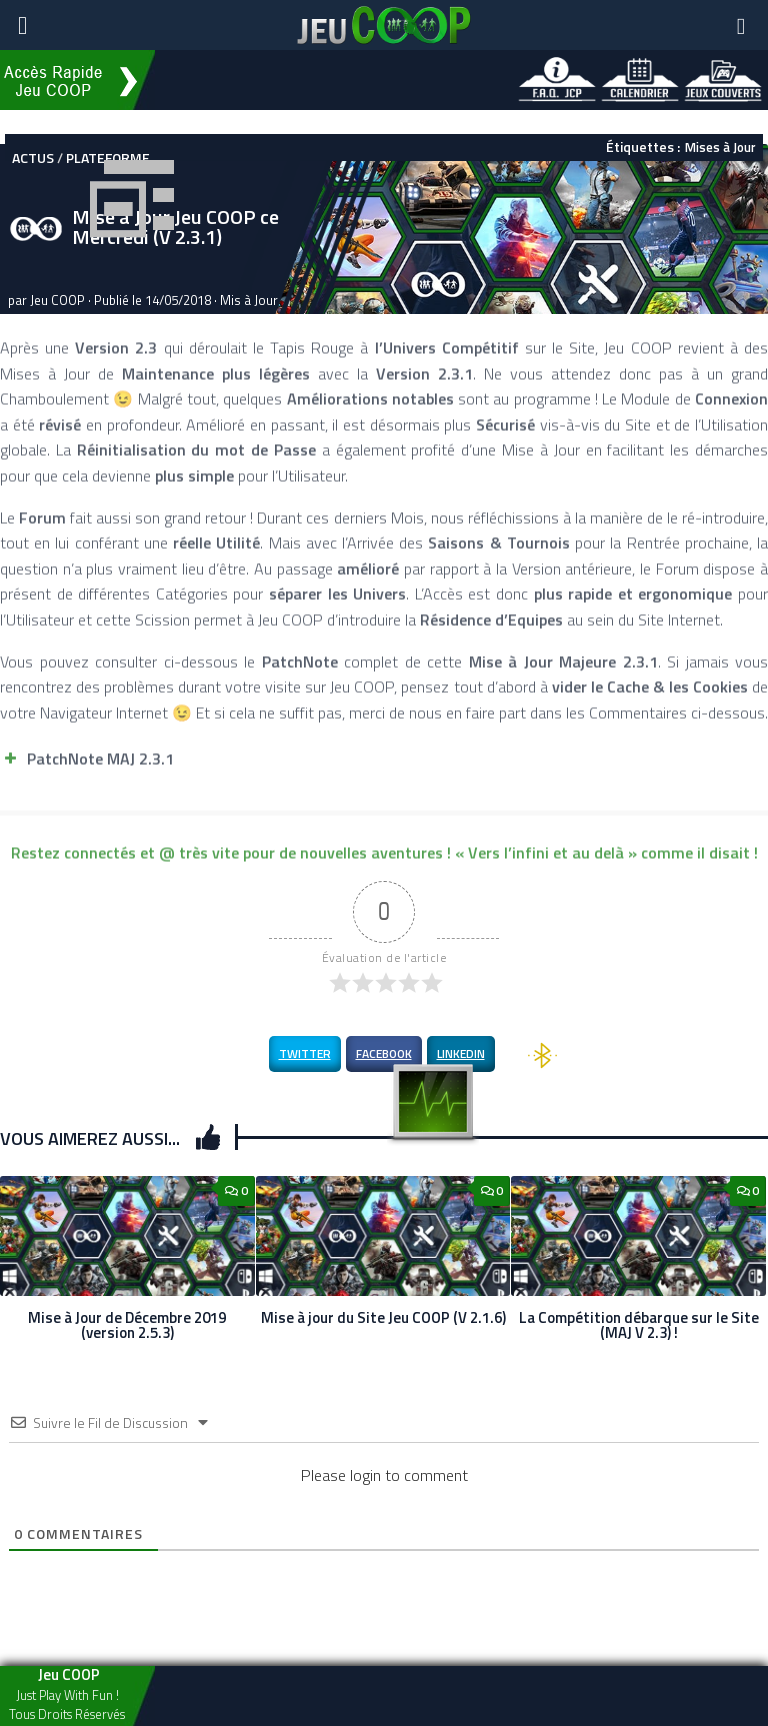 The width and height of the screenshot is (768, 1726). I want to click on open system monitor to view resource usage, so click(433, 1100).